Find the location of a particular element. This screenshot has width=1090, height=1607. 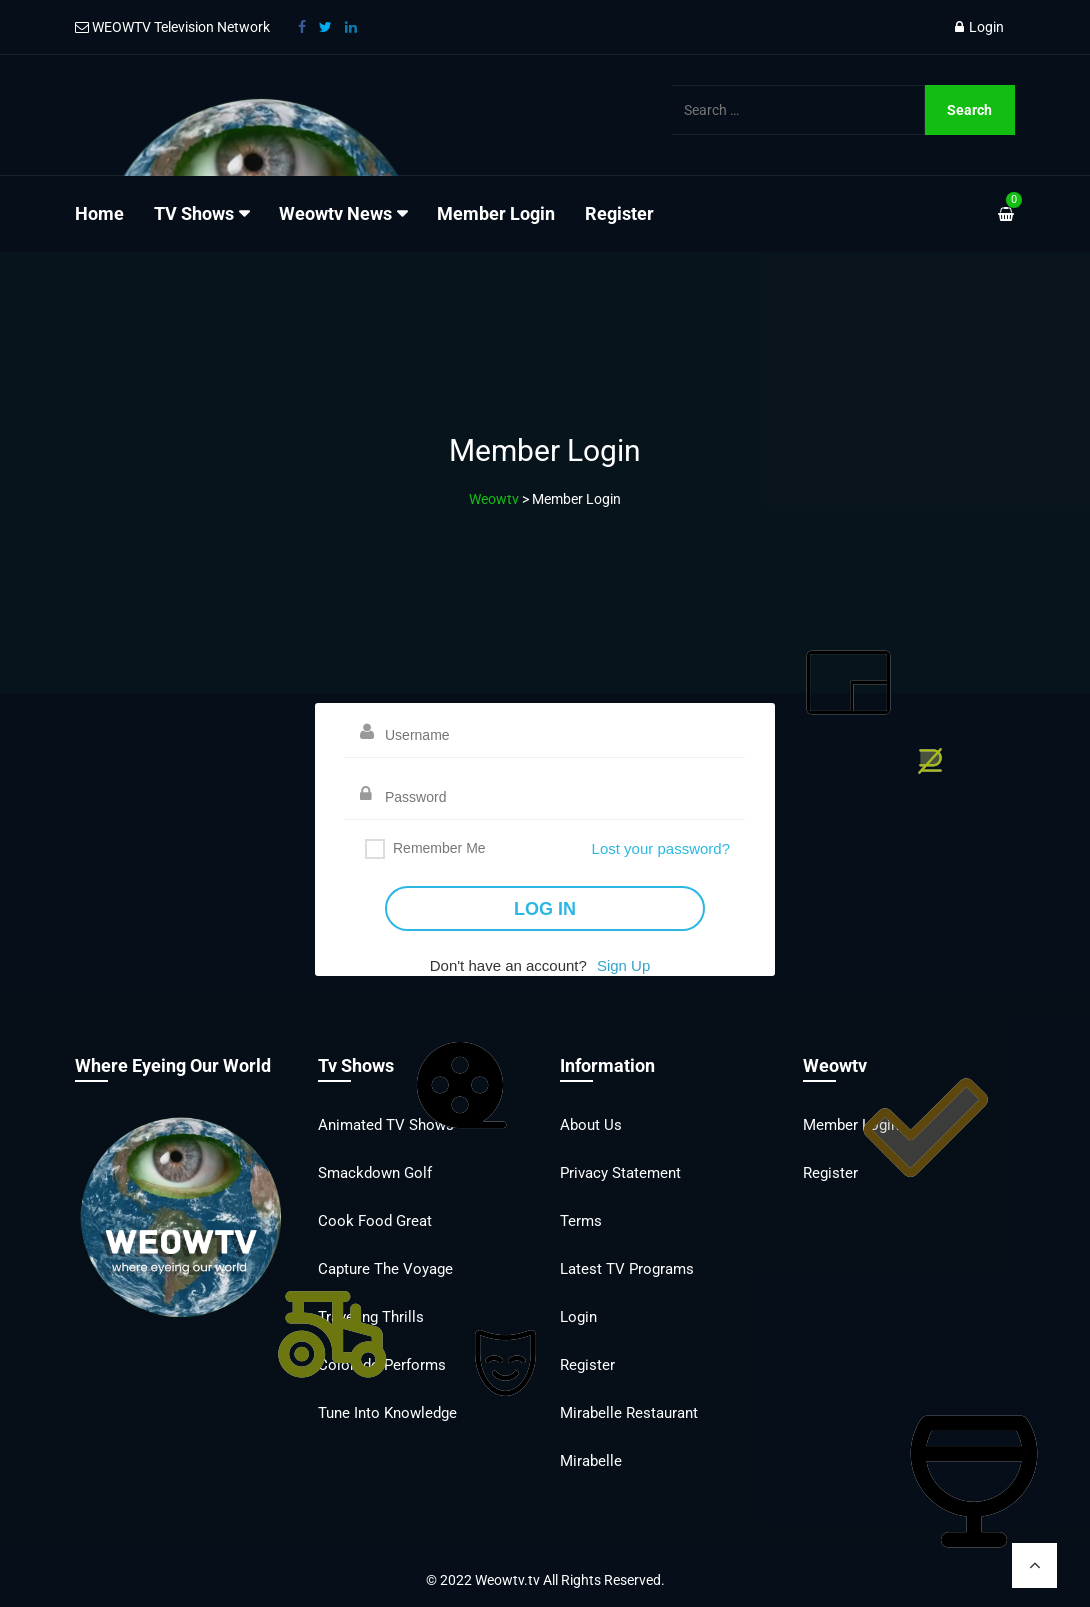

browse alcoholic beverages or drinks menu is located at coordinates (974, 1479).